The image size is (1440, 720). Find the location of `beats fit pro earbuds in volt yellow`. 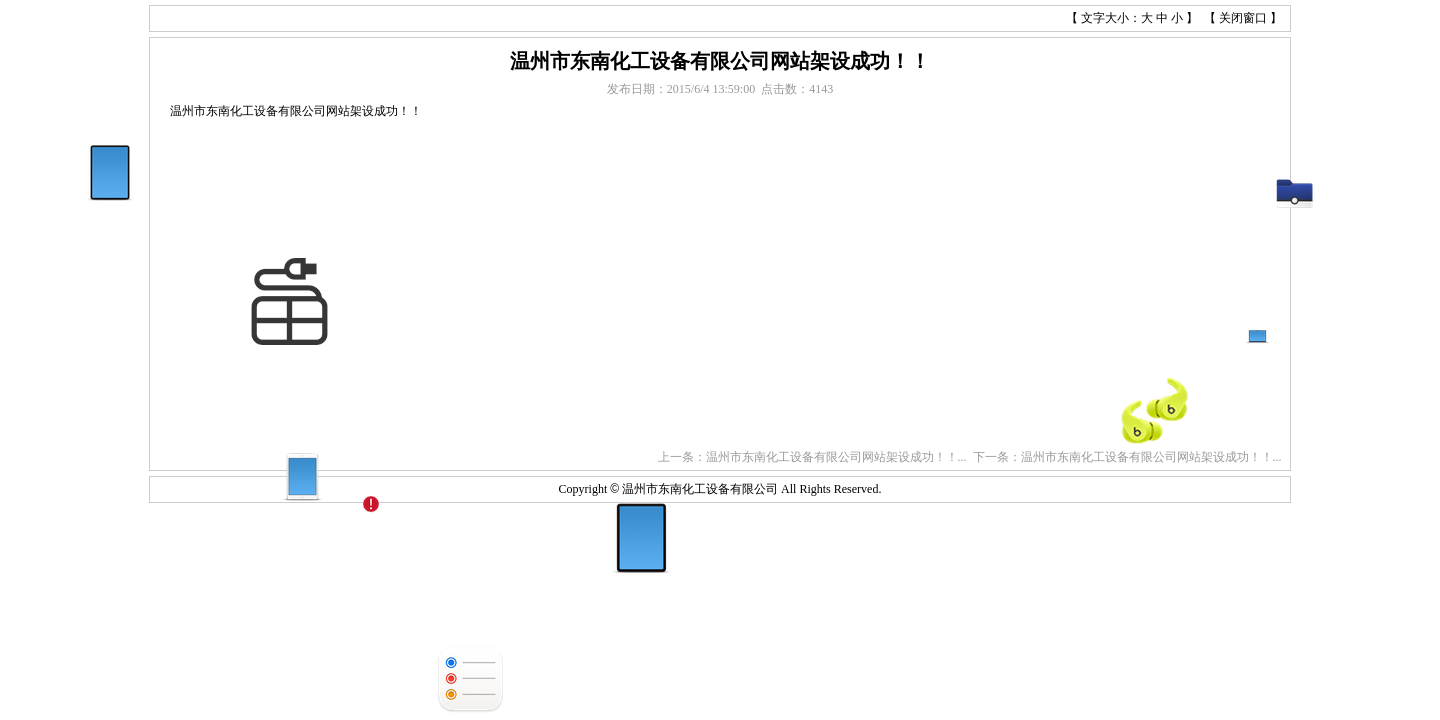

beats fit pro earbuds in volt yellow is located at coordinates (1154, 411).